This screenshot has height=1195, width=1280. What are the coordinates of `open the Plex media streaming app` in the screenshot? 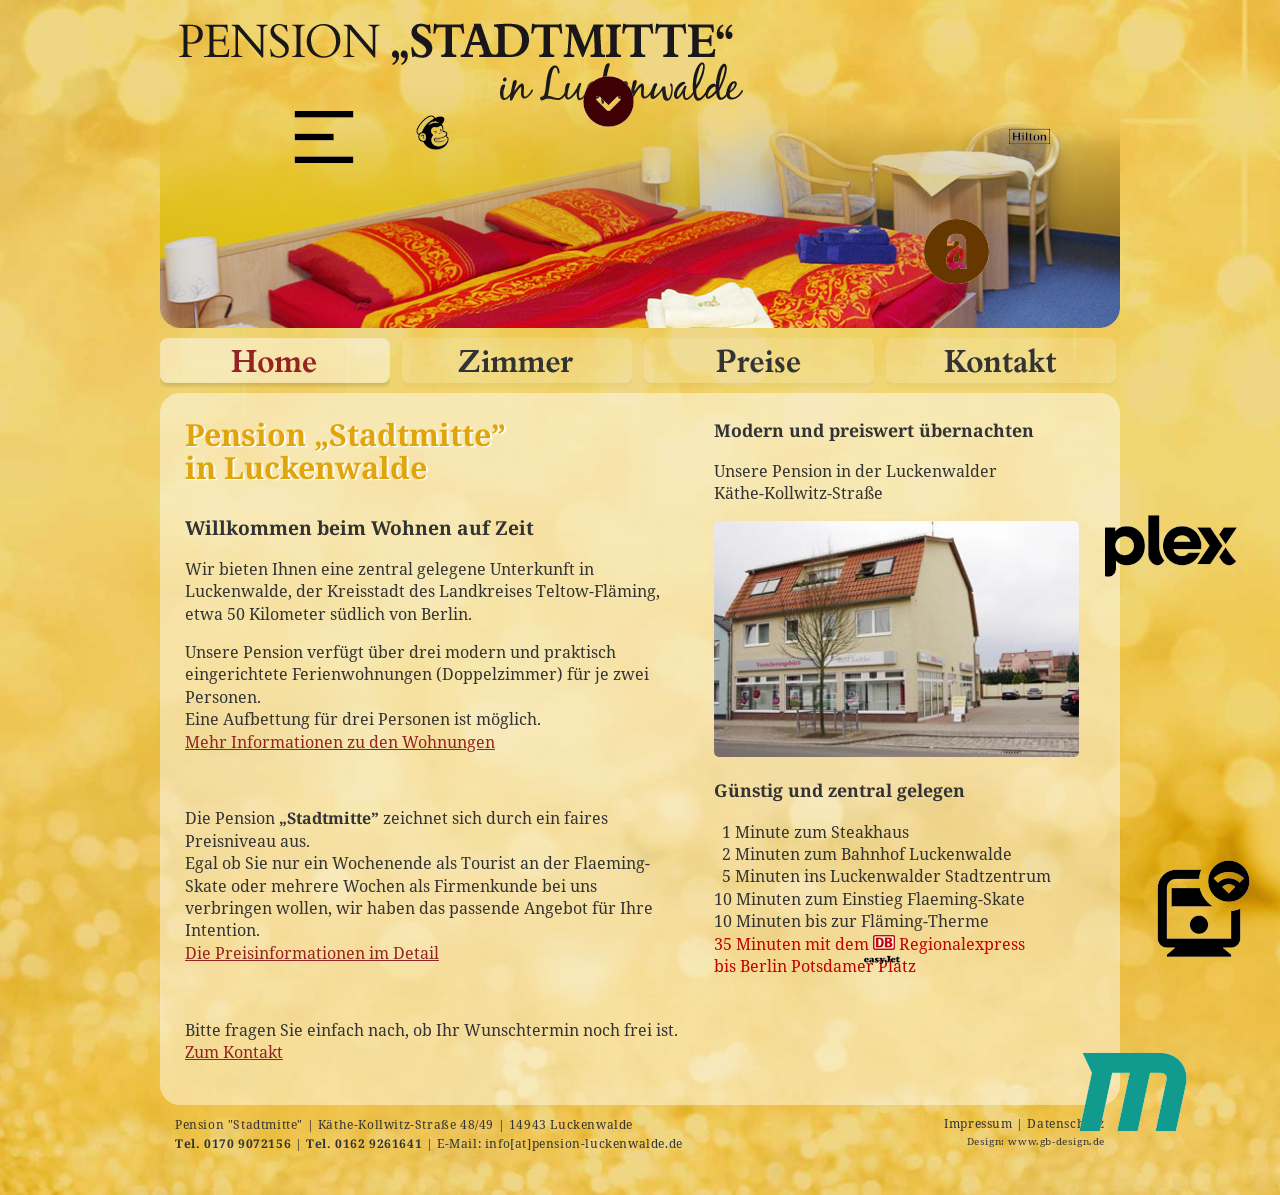 It's located at (1171, 546).